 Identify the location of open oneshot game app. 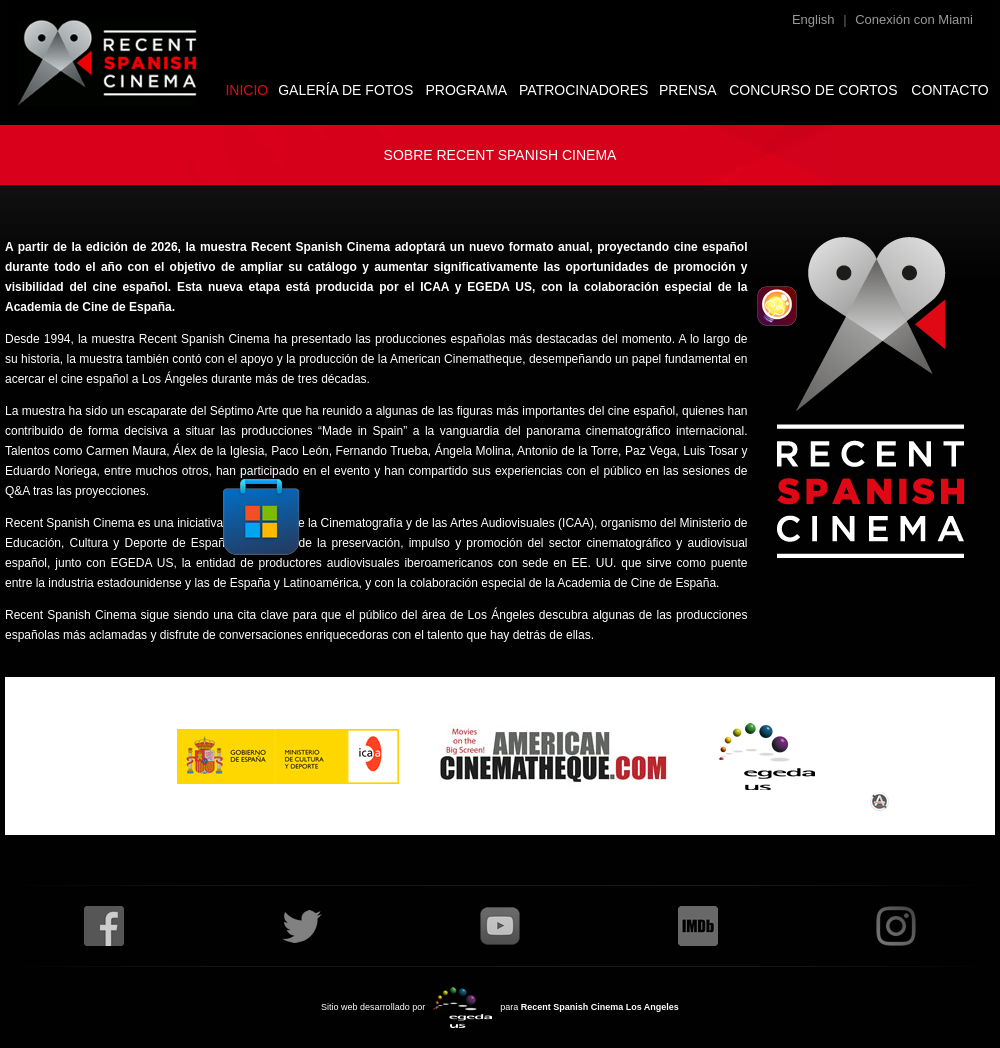
(777, 306).